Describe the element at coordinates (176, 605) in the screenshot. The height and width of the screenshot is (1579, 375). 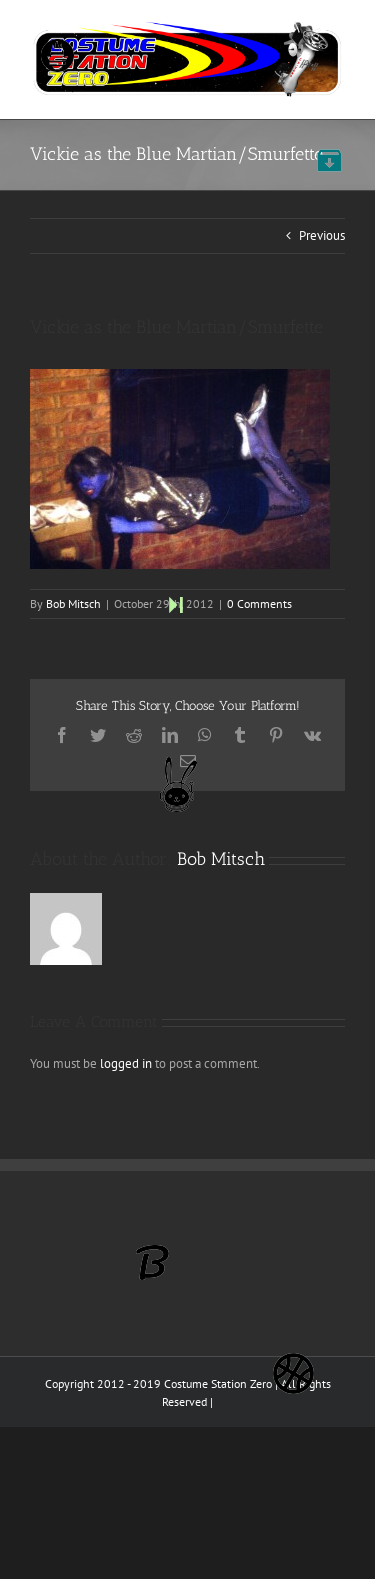
I see `skip to the next track or item` at that location.